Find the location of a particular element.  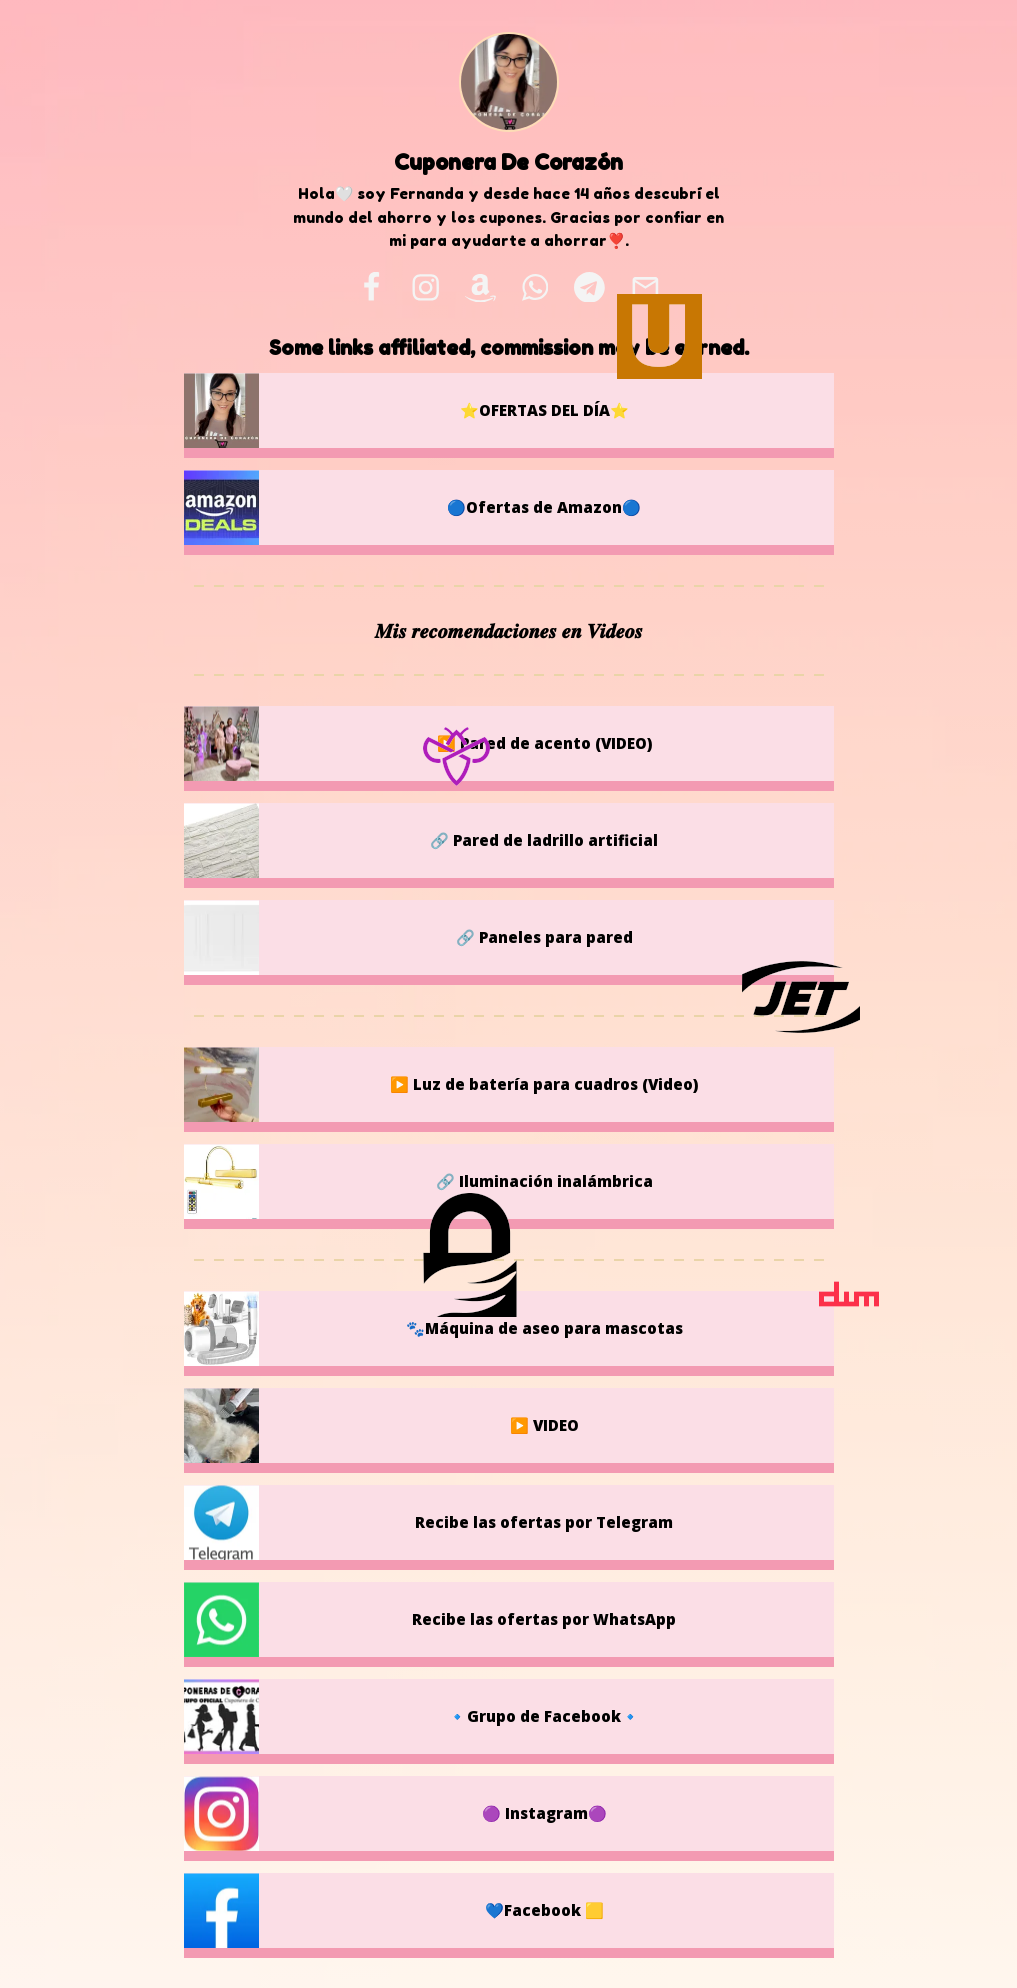

visit unpkg CDN service is located at coordinates (659, 336).